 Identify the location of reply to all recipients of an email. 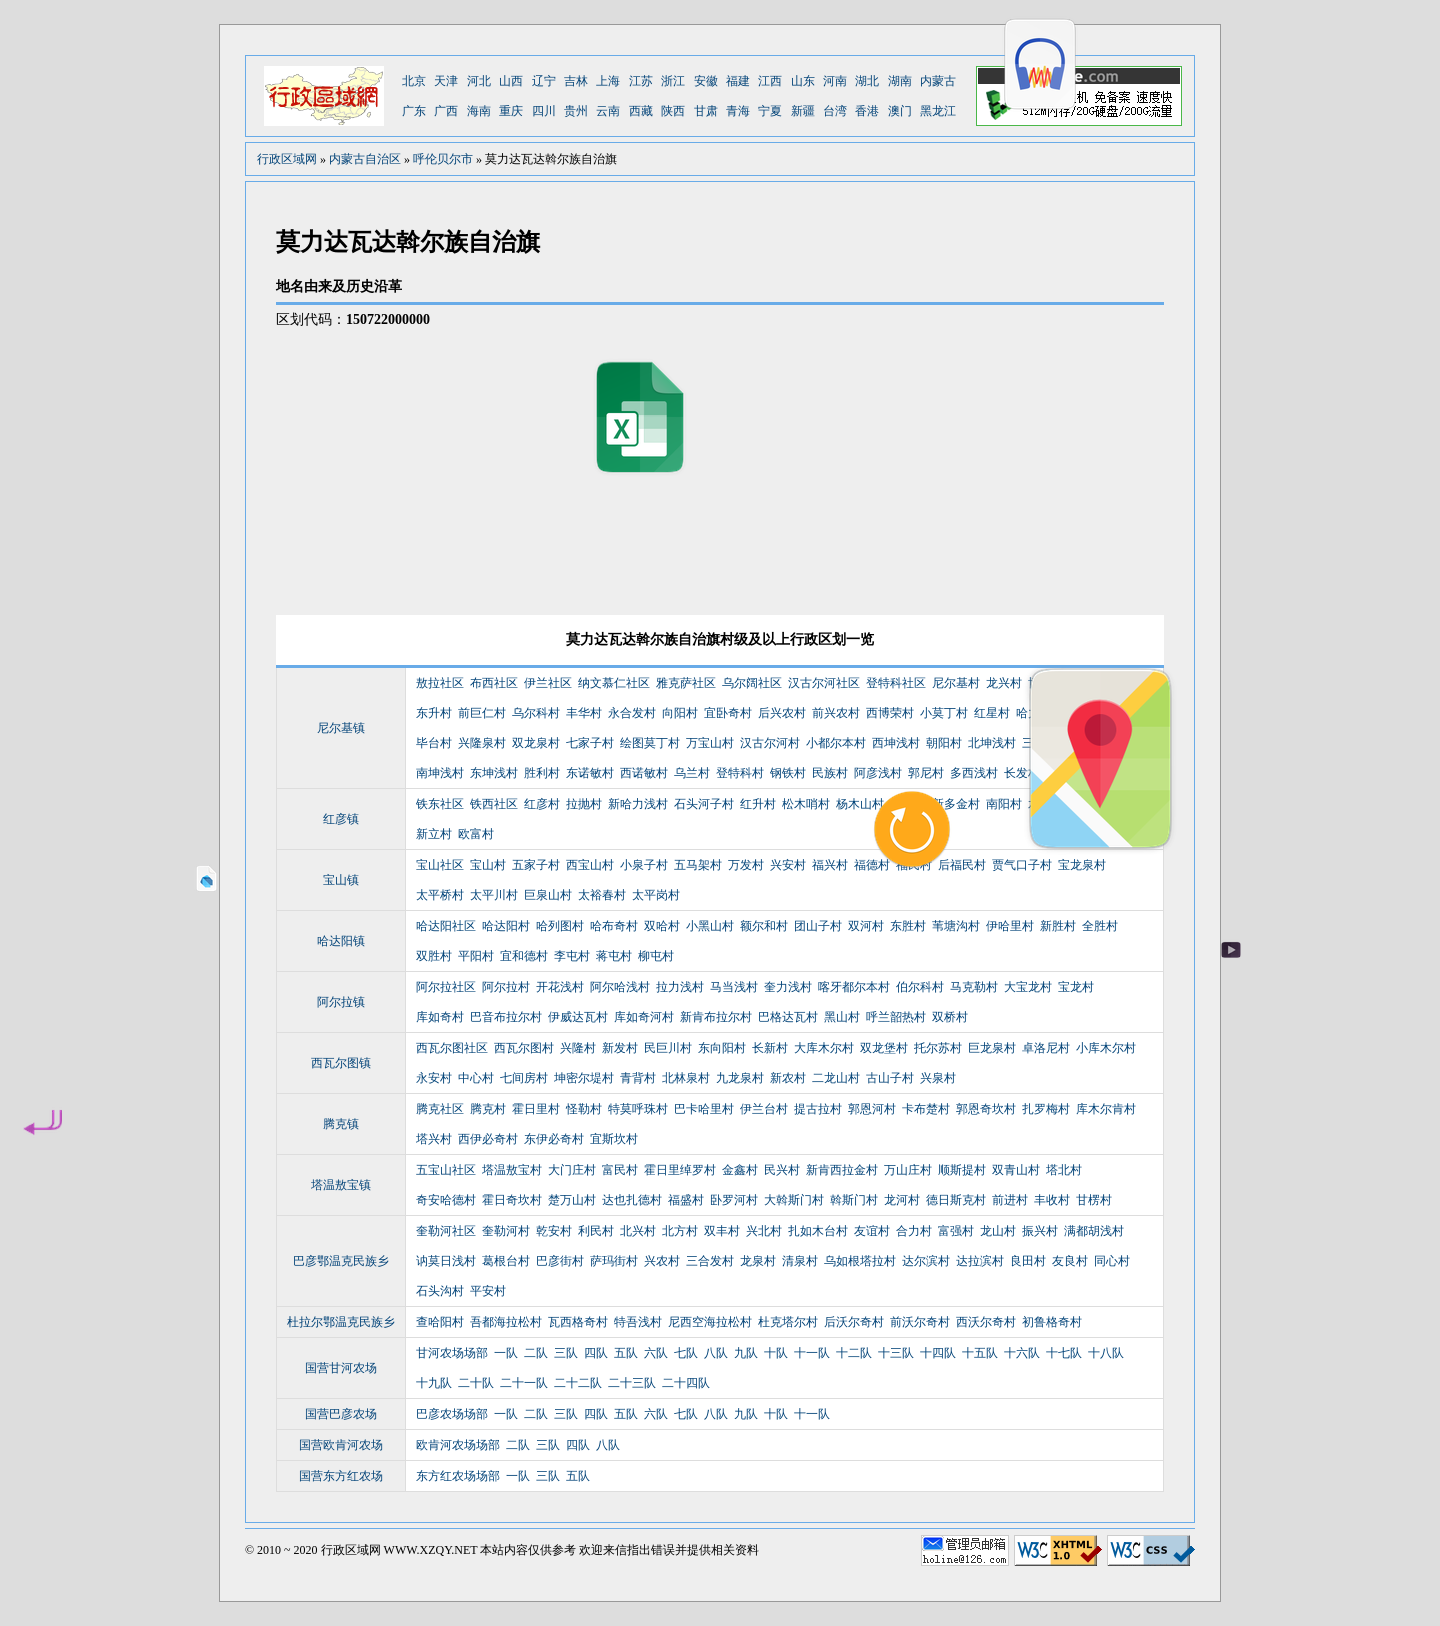
(42, 1120).